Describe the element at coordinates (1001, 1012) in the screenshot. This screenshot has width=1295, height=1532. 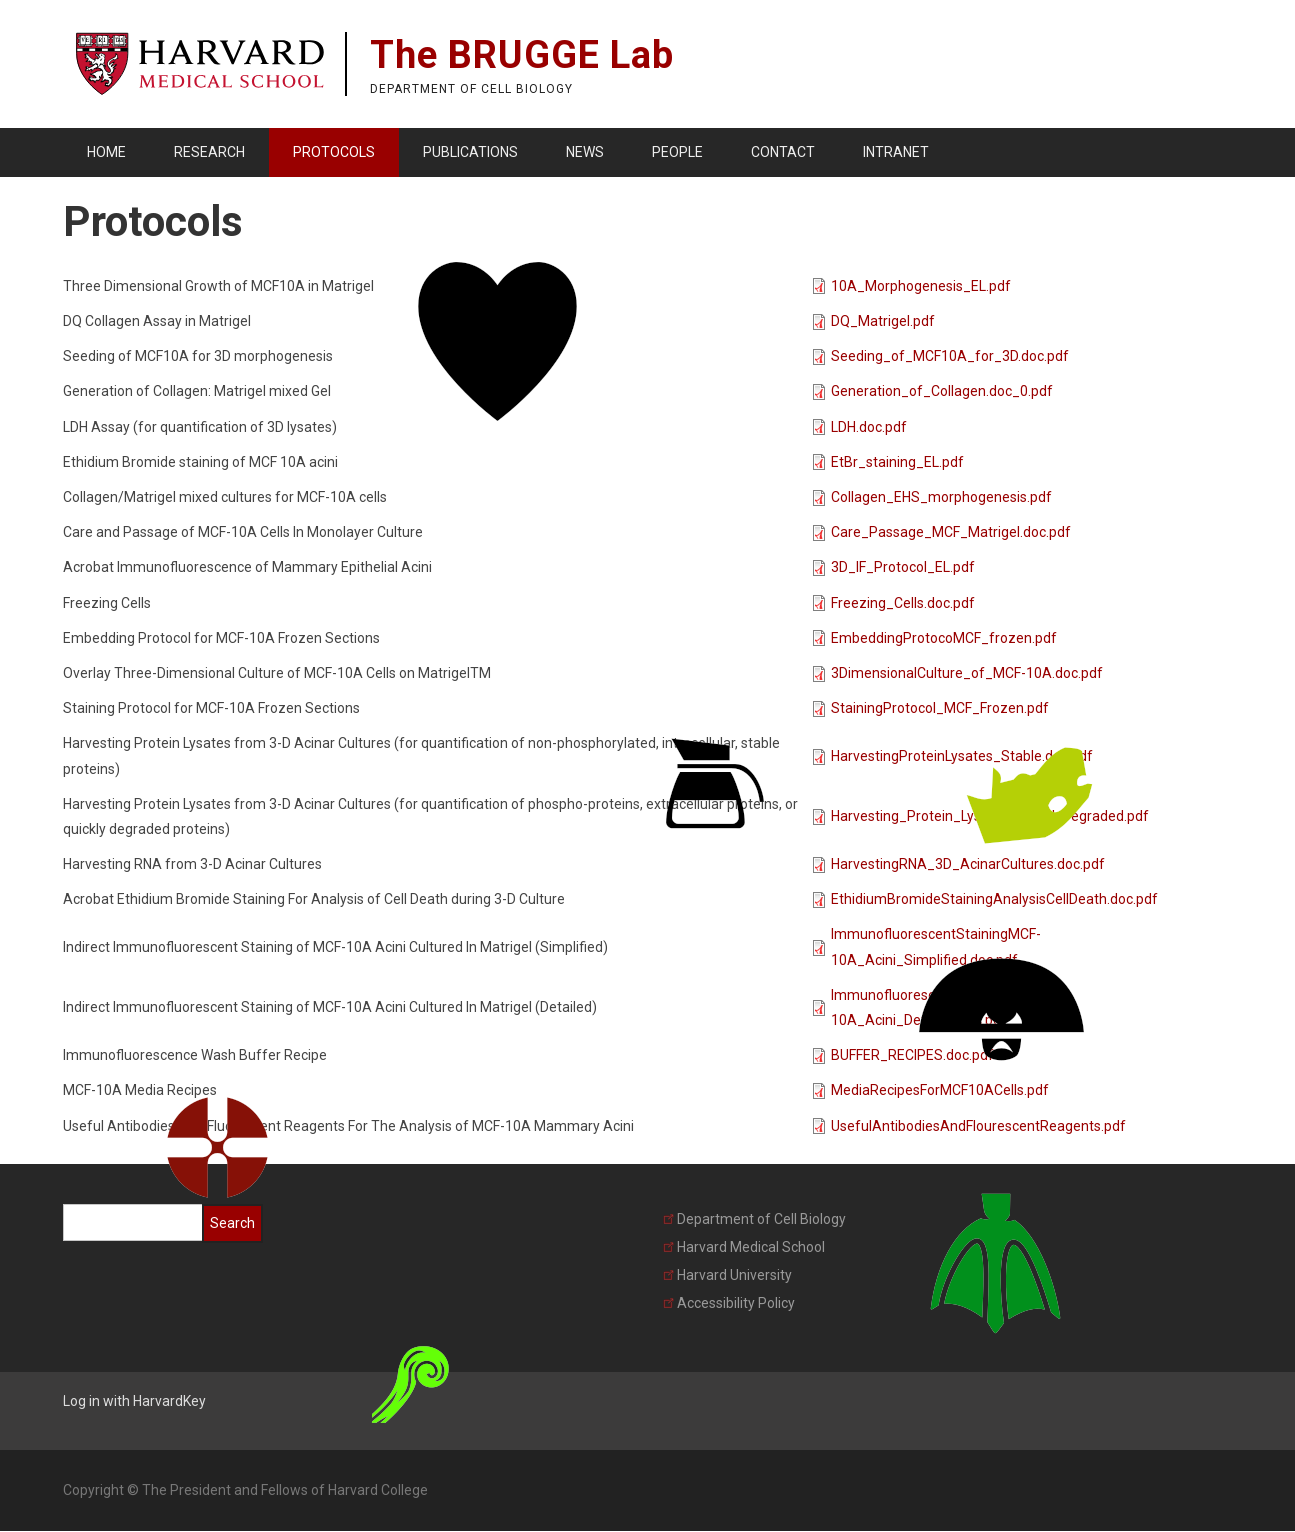
I see `select knight or armored character class` at that location.